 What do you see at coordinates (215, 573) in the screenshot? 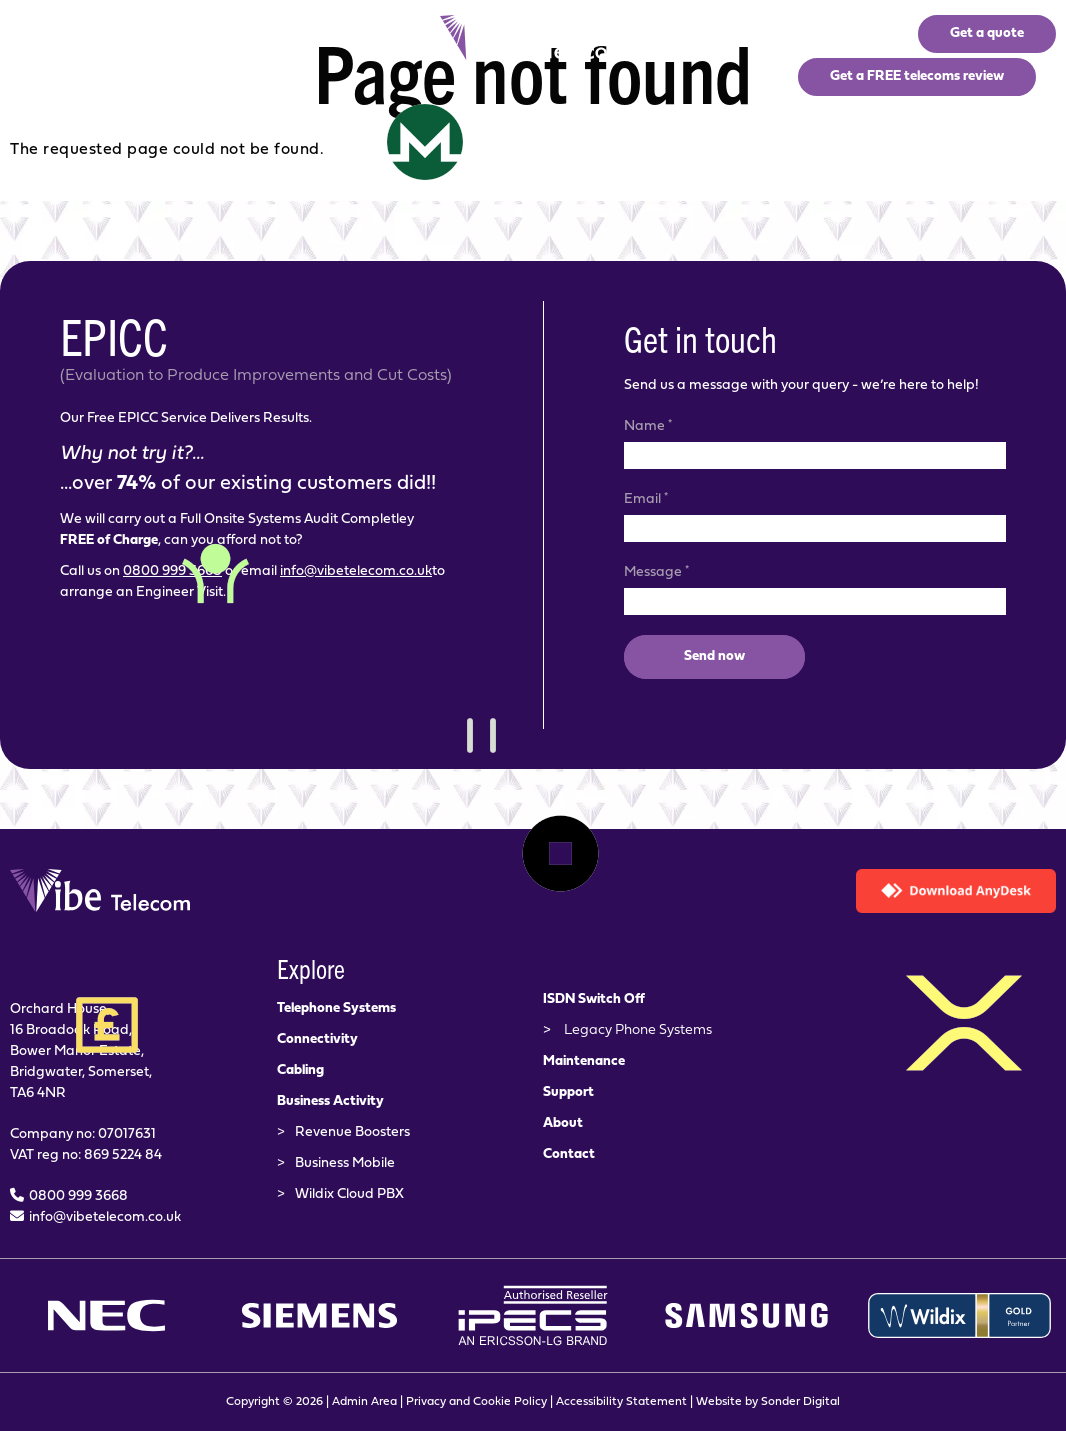
I see `indicates a welcoming or friendly user state` at bounding box center [215, 573].